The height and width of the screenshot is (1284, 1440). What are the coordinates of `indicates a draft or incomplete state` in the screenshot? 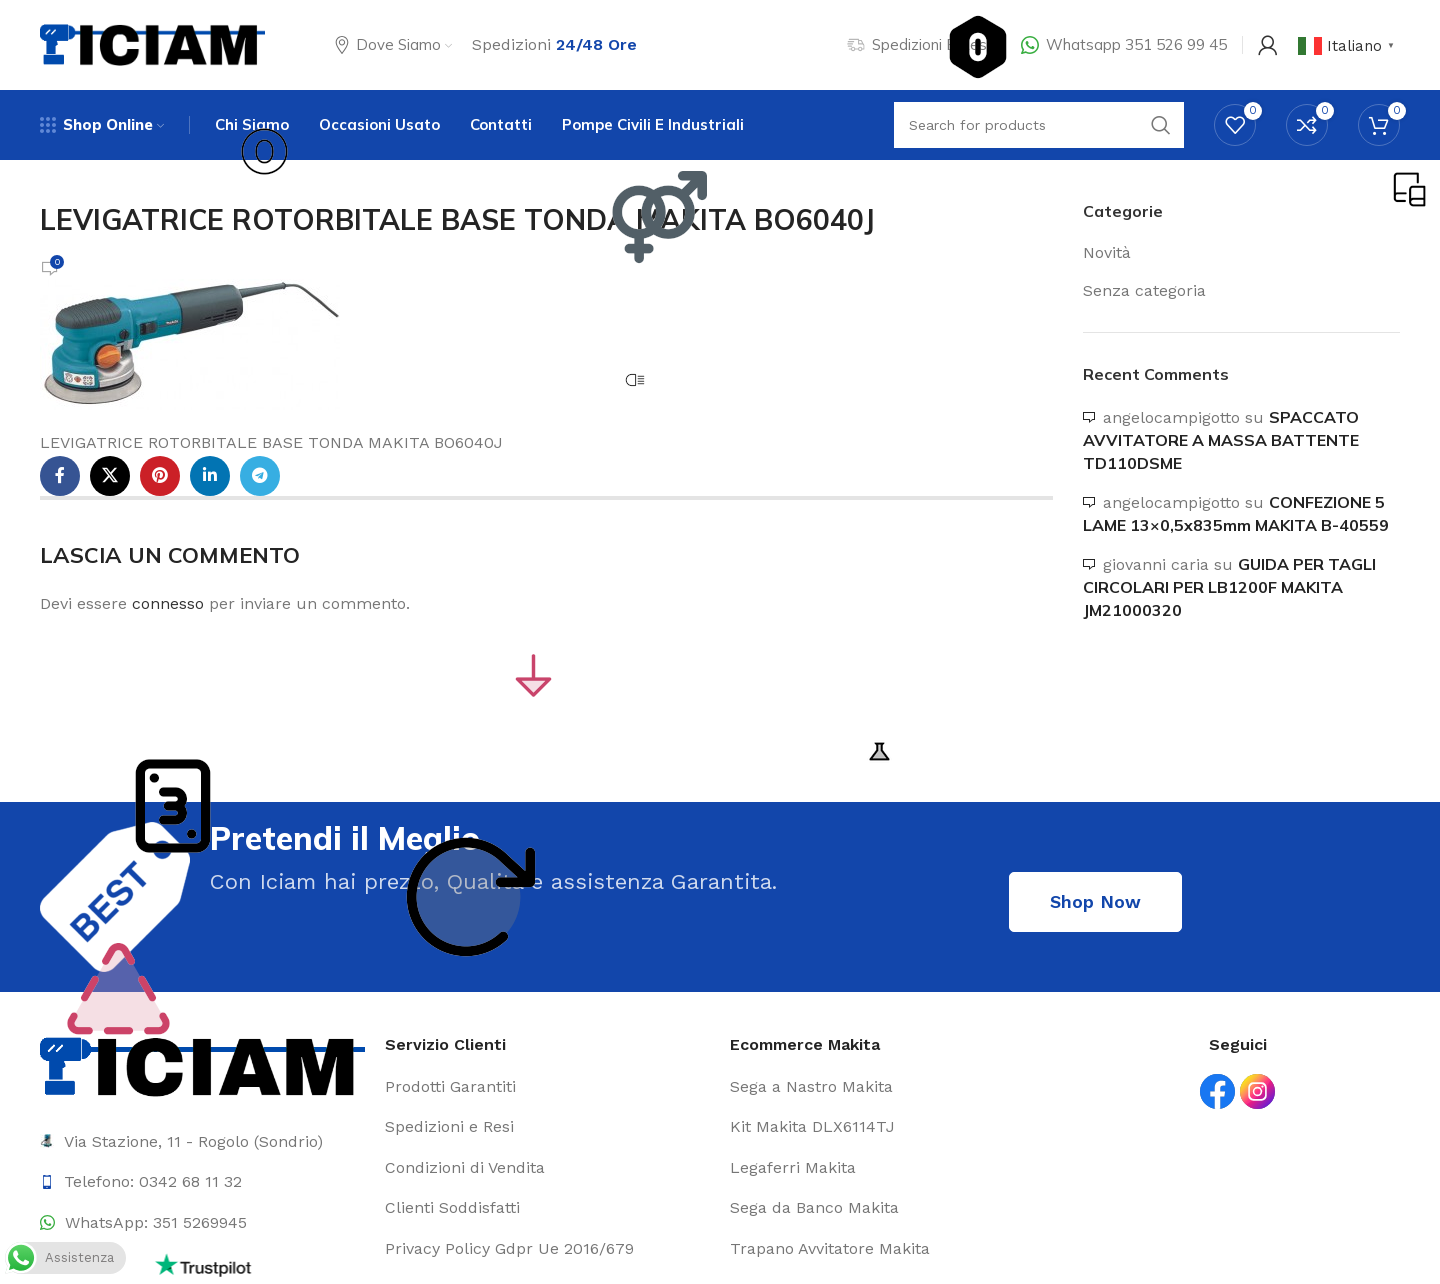 It's located at (118, 990).